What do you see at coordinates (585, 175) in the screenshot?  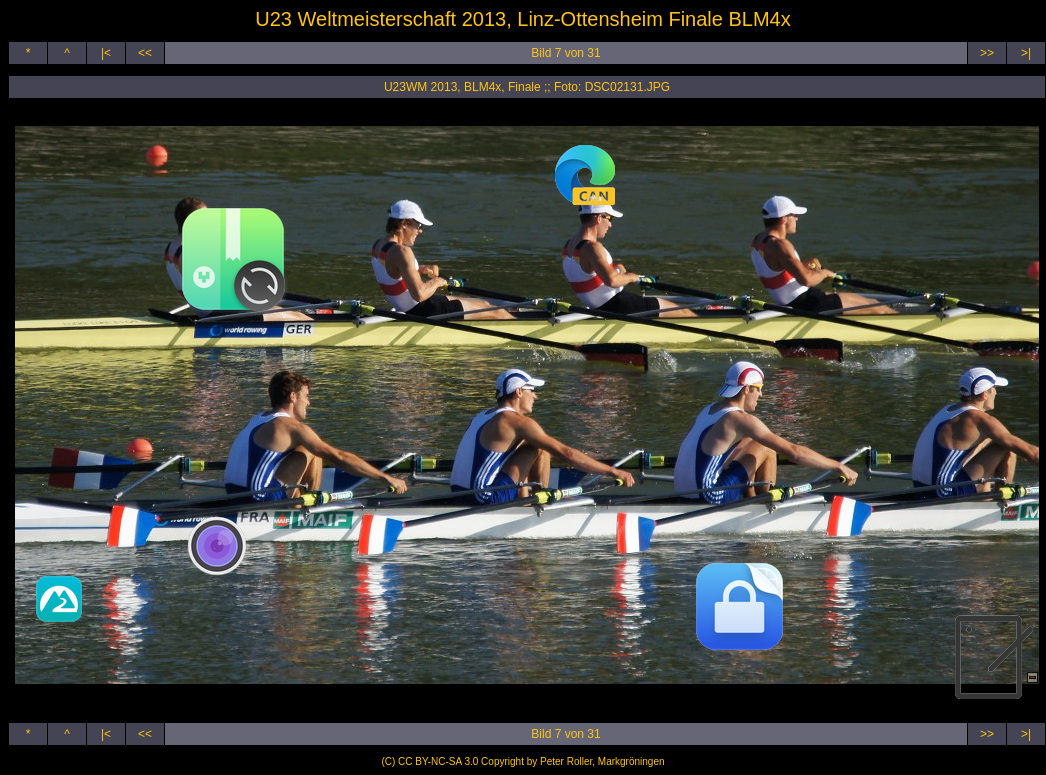 I see `open microsoft edge canary browser` at bounding box center [585, 175].